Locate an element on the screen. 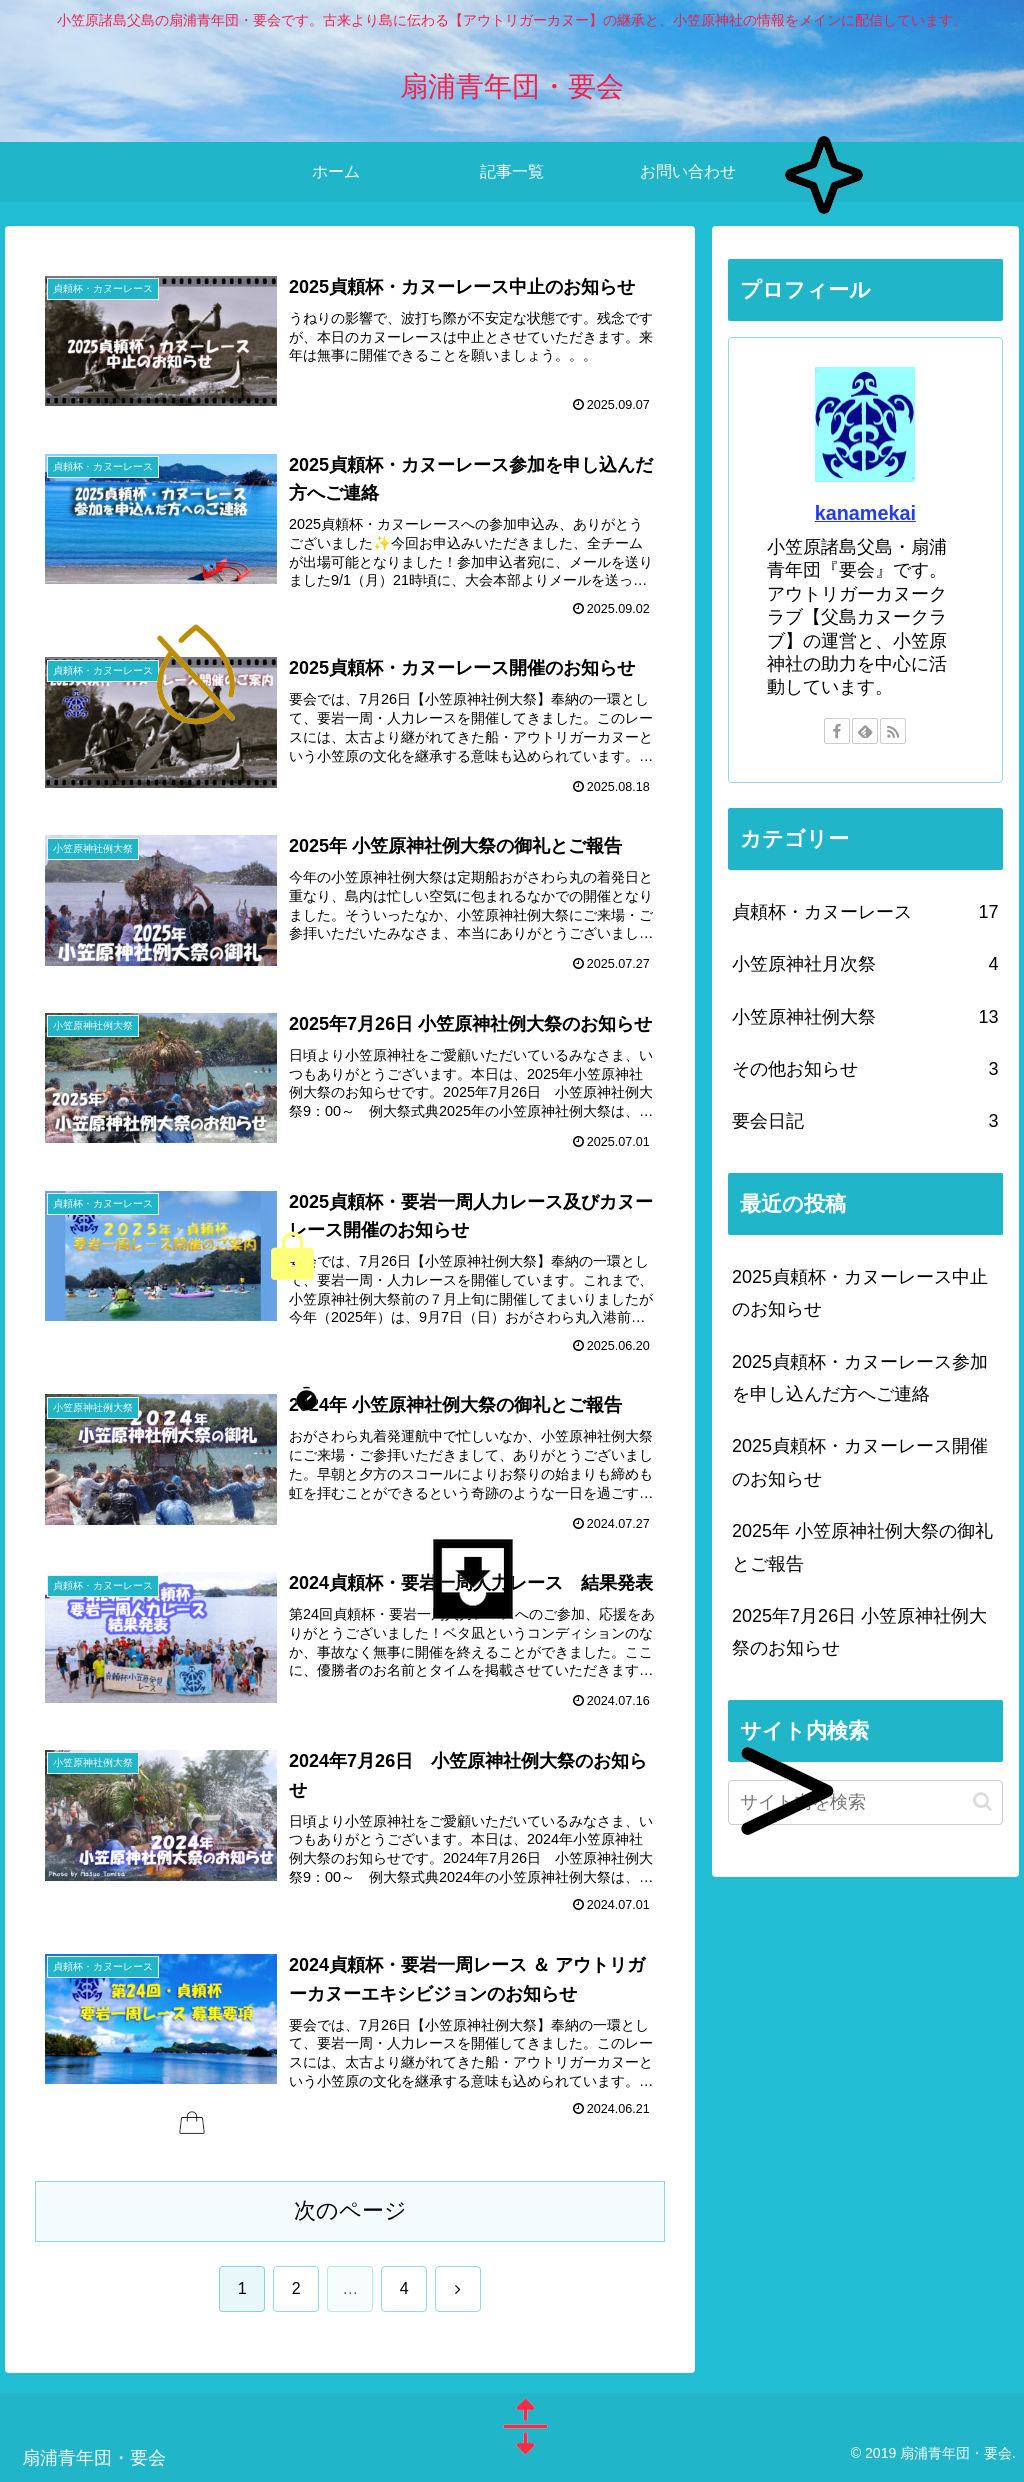 The image size is (1024, 2482). set a countdown timer is located at coordinates (306, 1399).